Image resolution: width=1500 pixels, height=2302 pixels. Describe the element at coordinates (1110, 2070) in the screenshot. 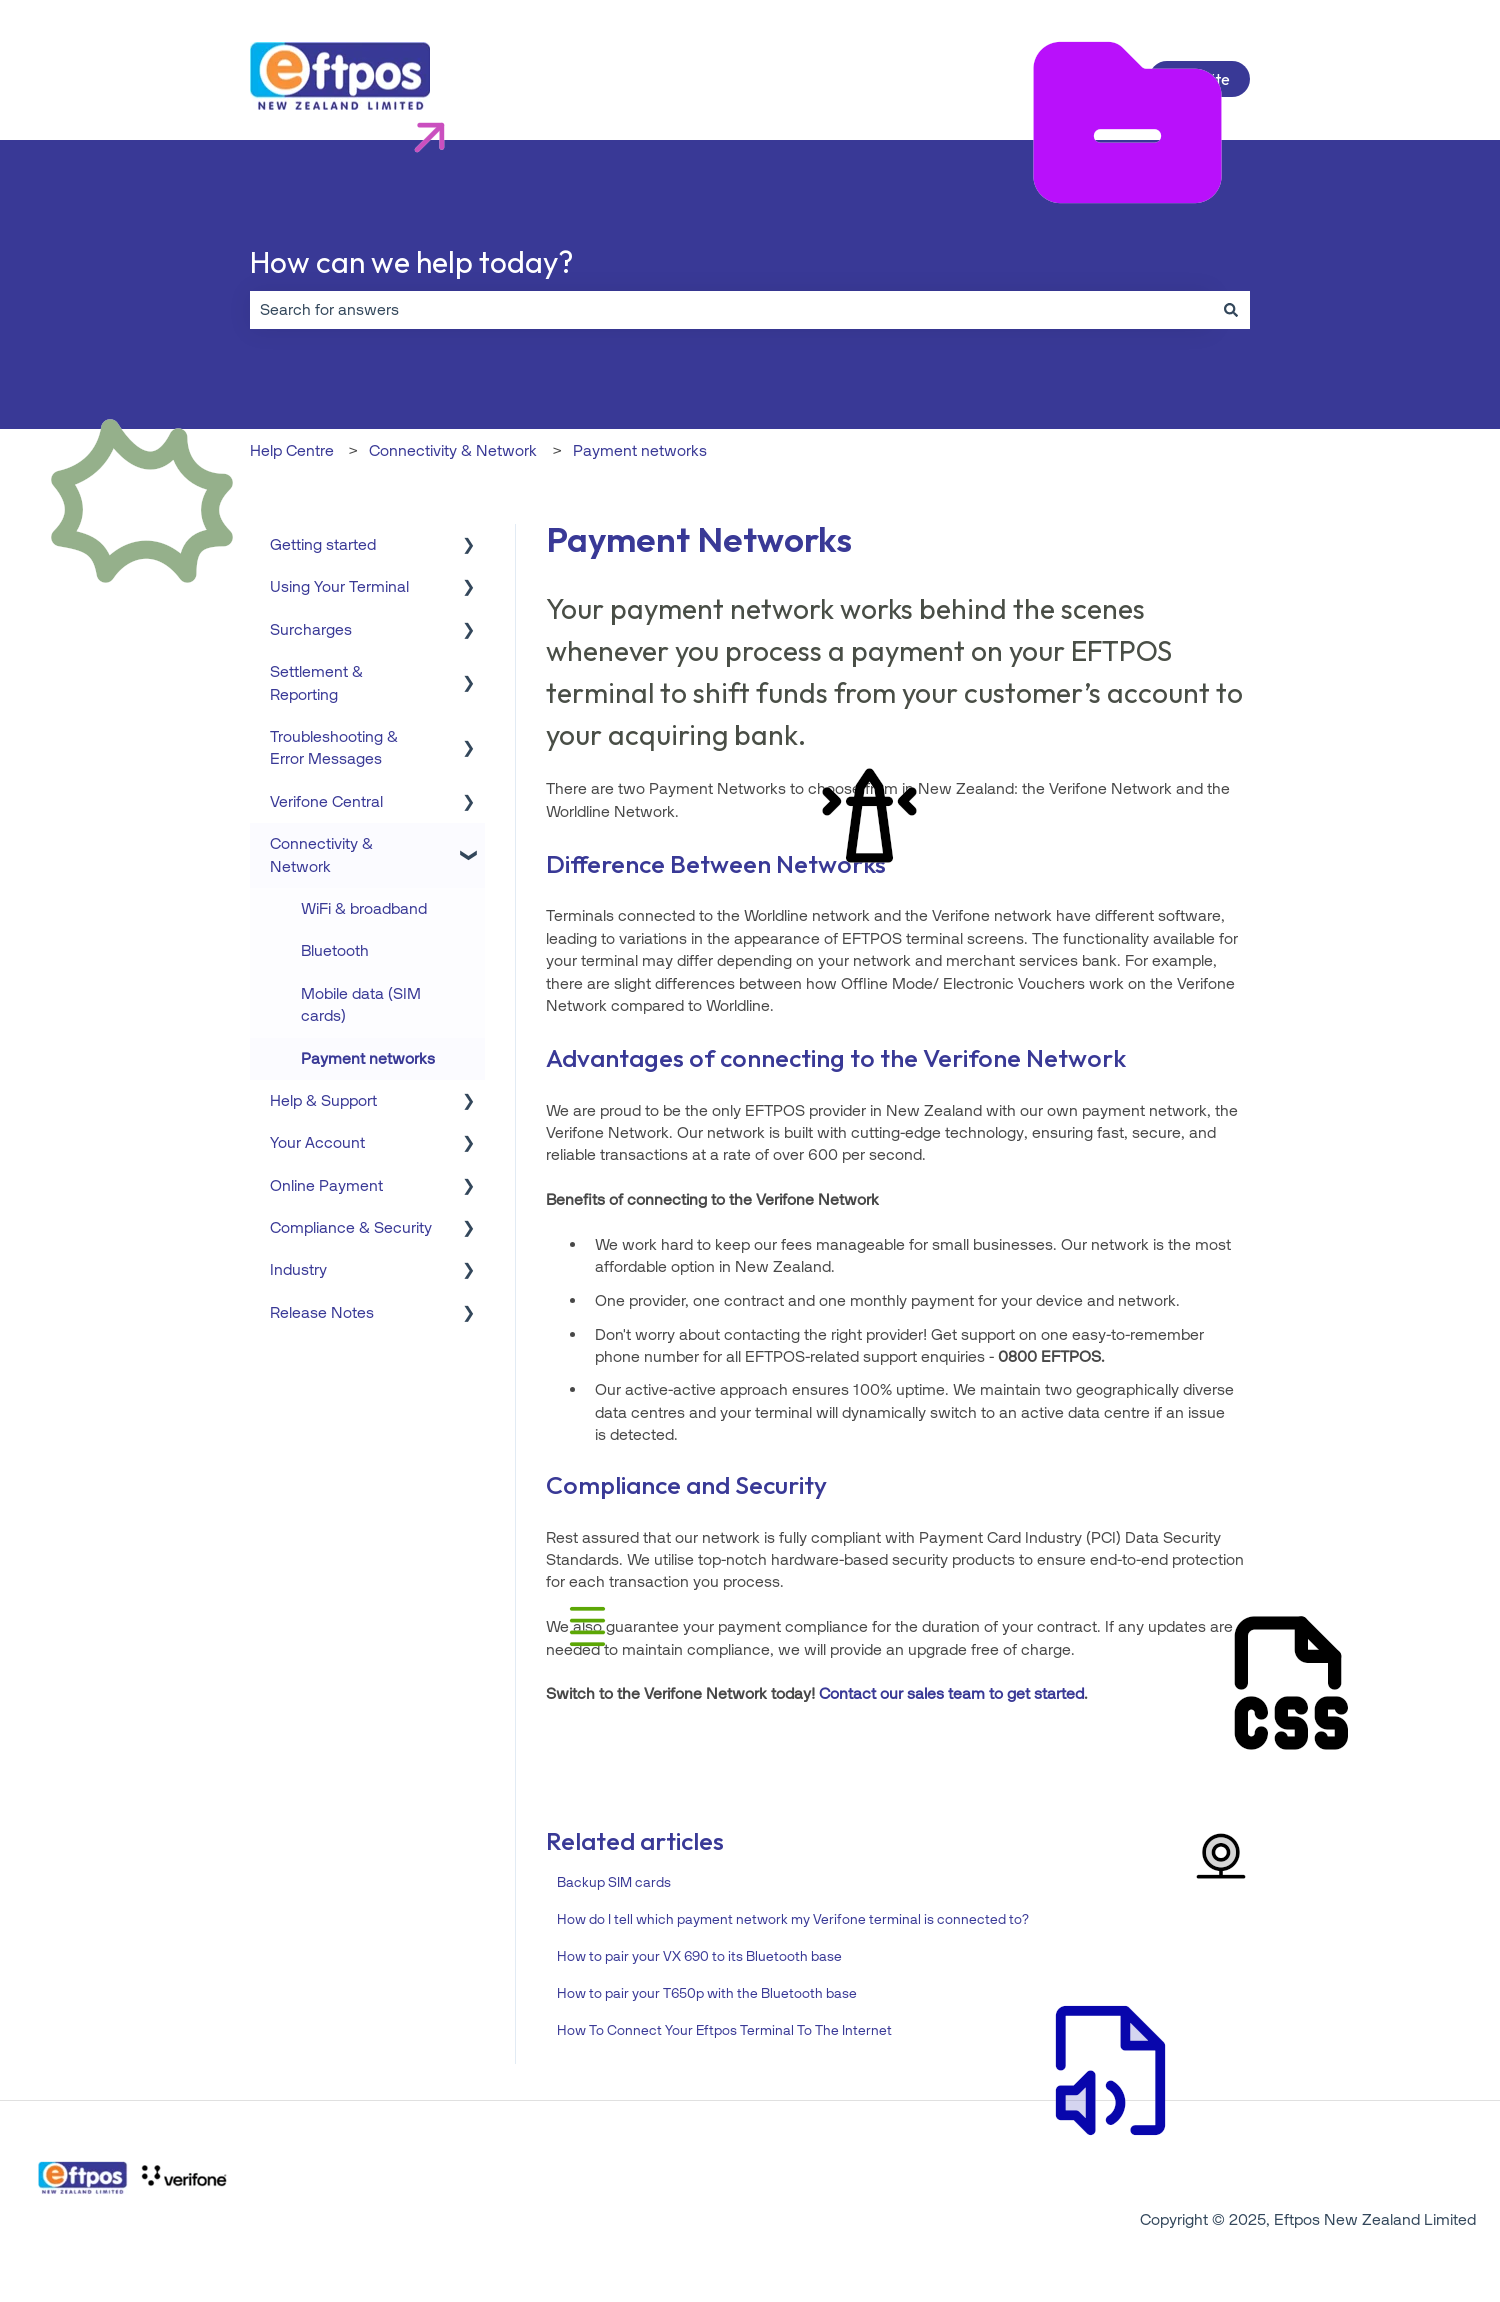

I see `open an audio file` at that location.